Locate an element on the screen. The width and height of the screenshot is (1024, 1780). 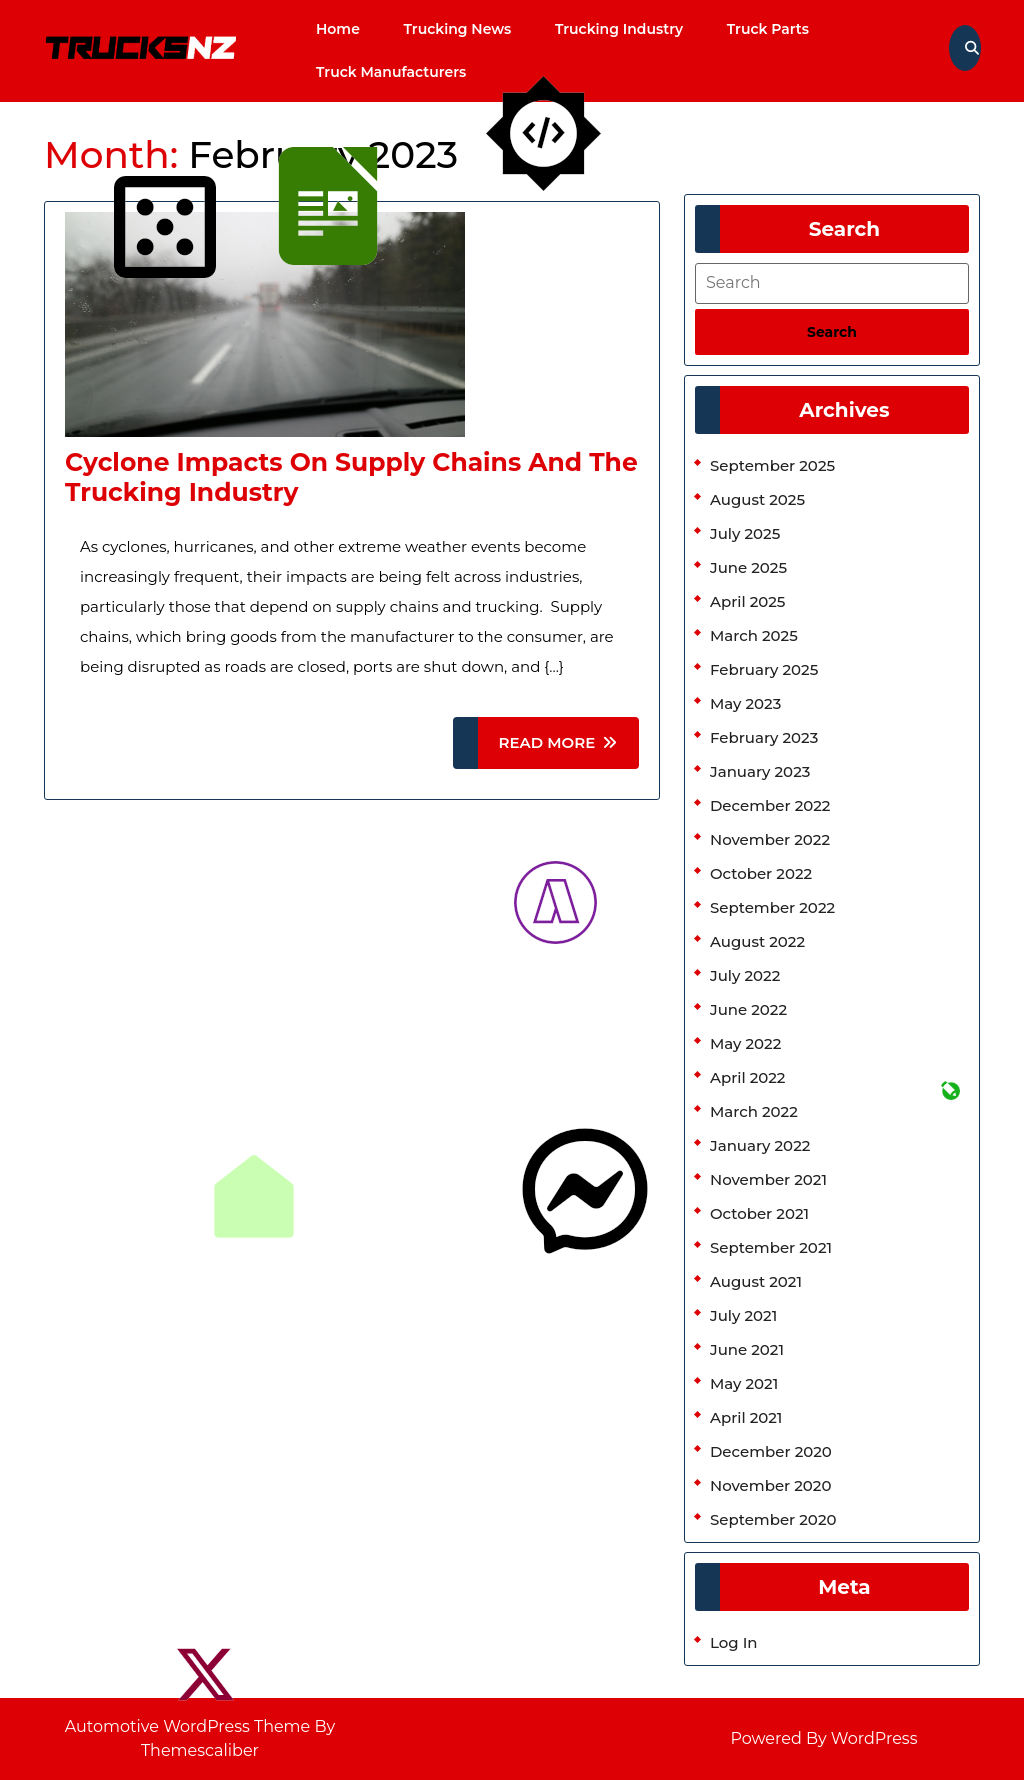
open libreoffice writer is located at coordinates (328, 206).